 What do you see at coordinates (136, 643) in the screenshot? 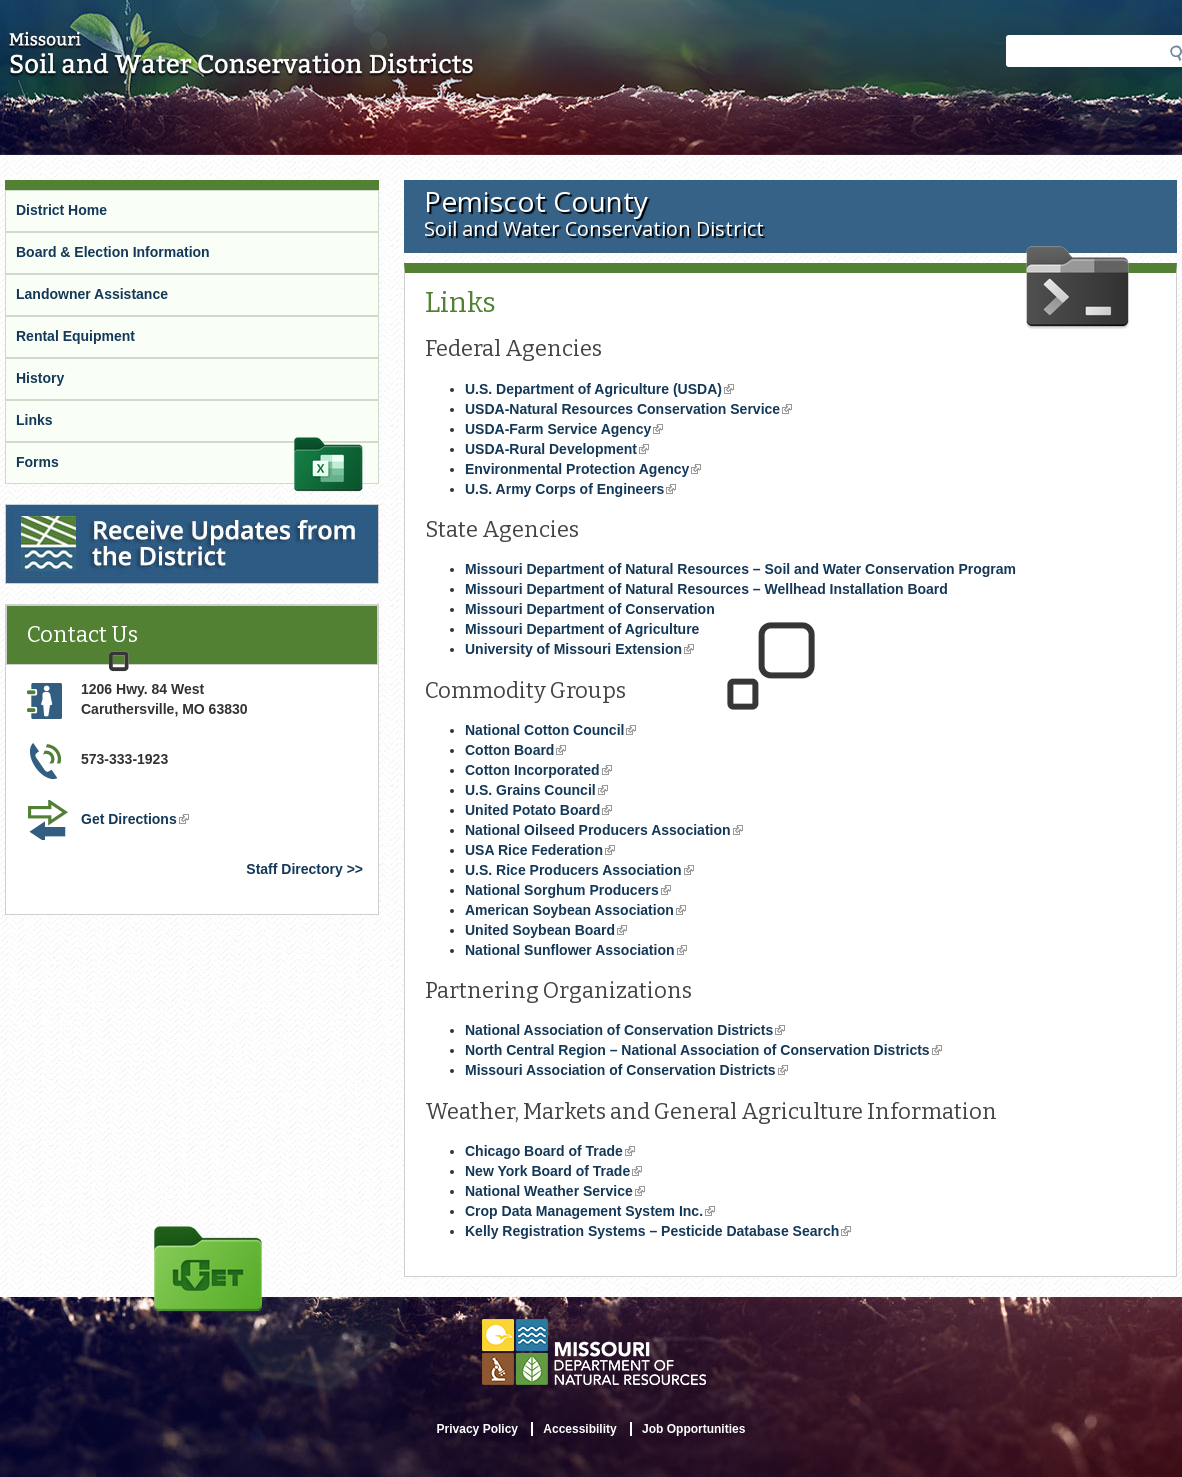
I see `stop or halt current media playback` at bounding box center [136, 643].